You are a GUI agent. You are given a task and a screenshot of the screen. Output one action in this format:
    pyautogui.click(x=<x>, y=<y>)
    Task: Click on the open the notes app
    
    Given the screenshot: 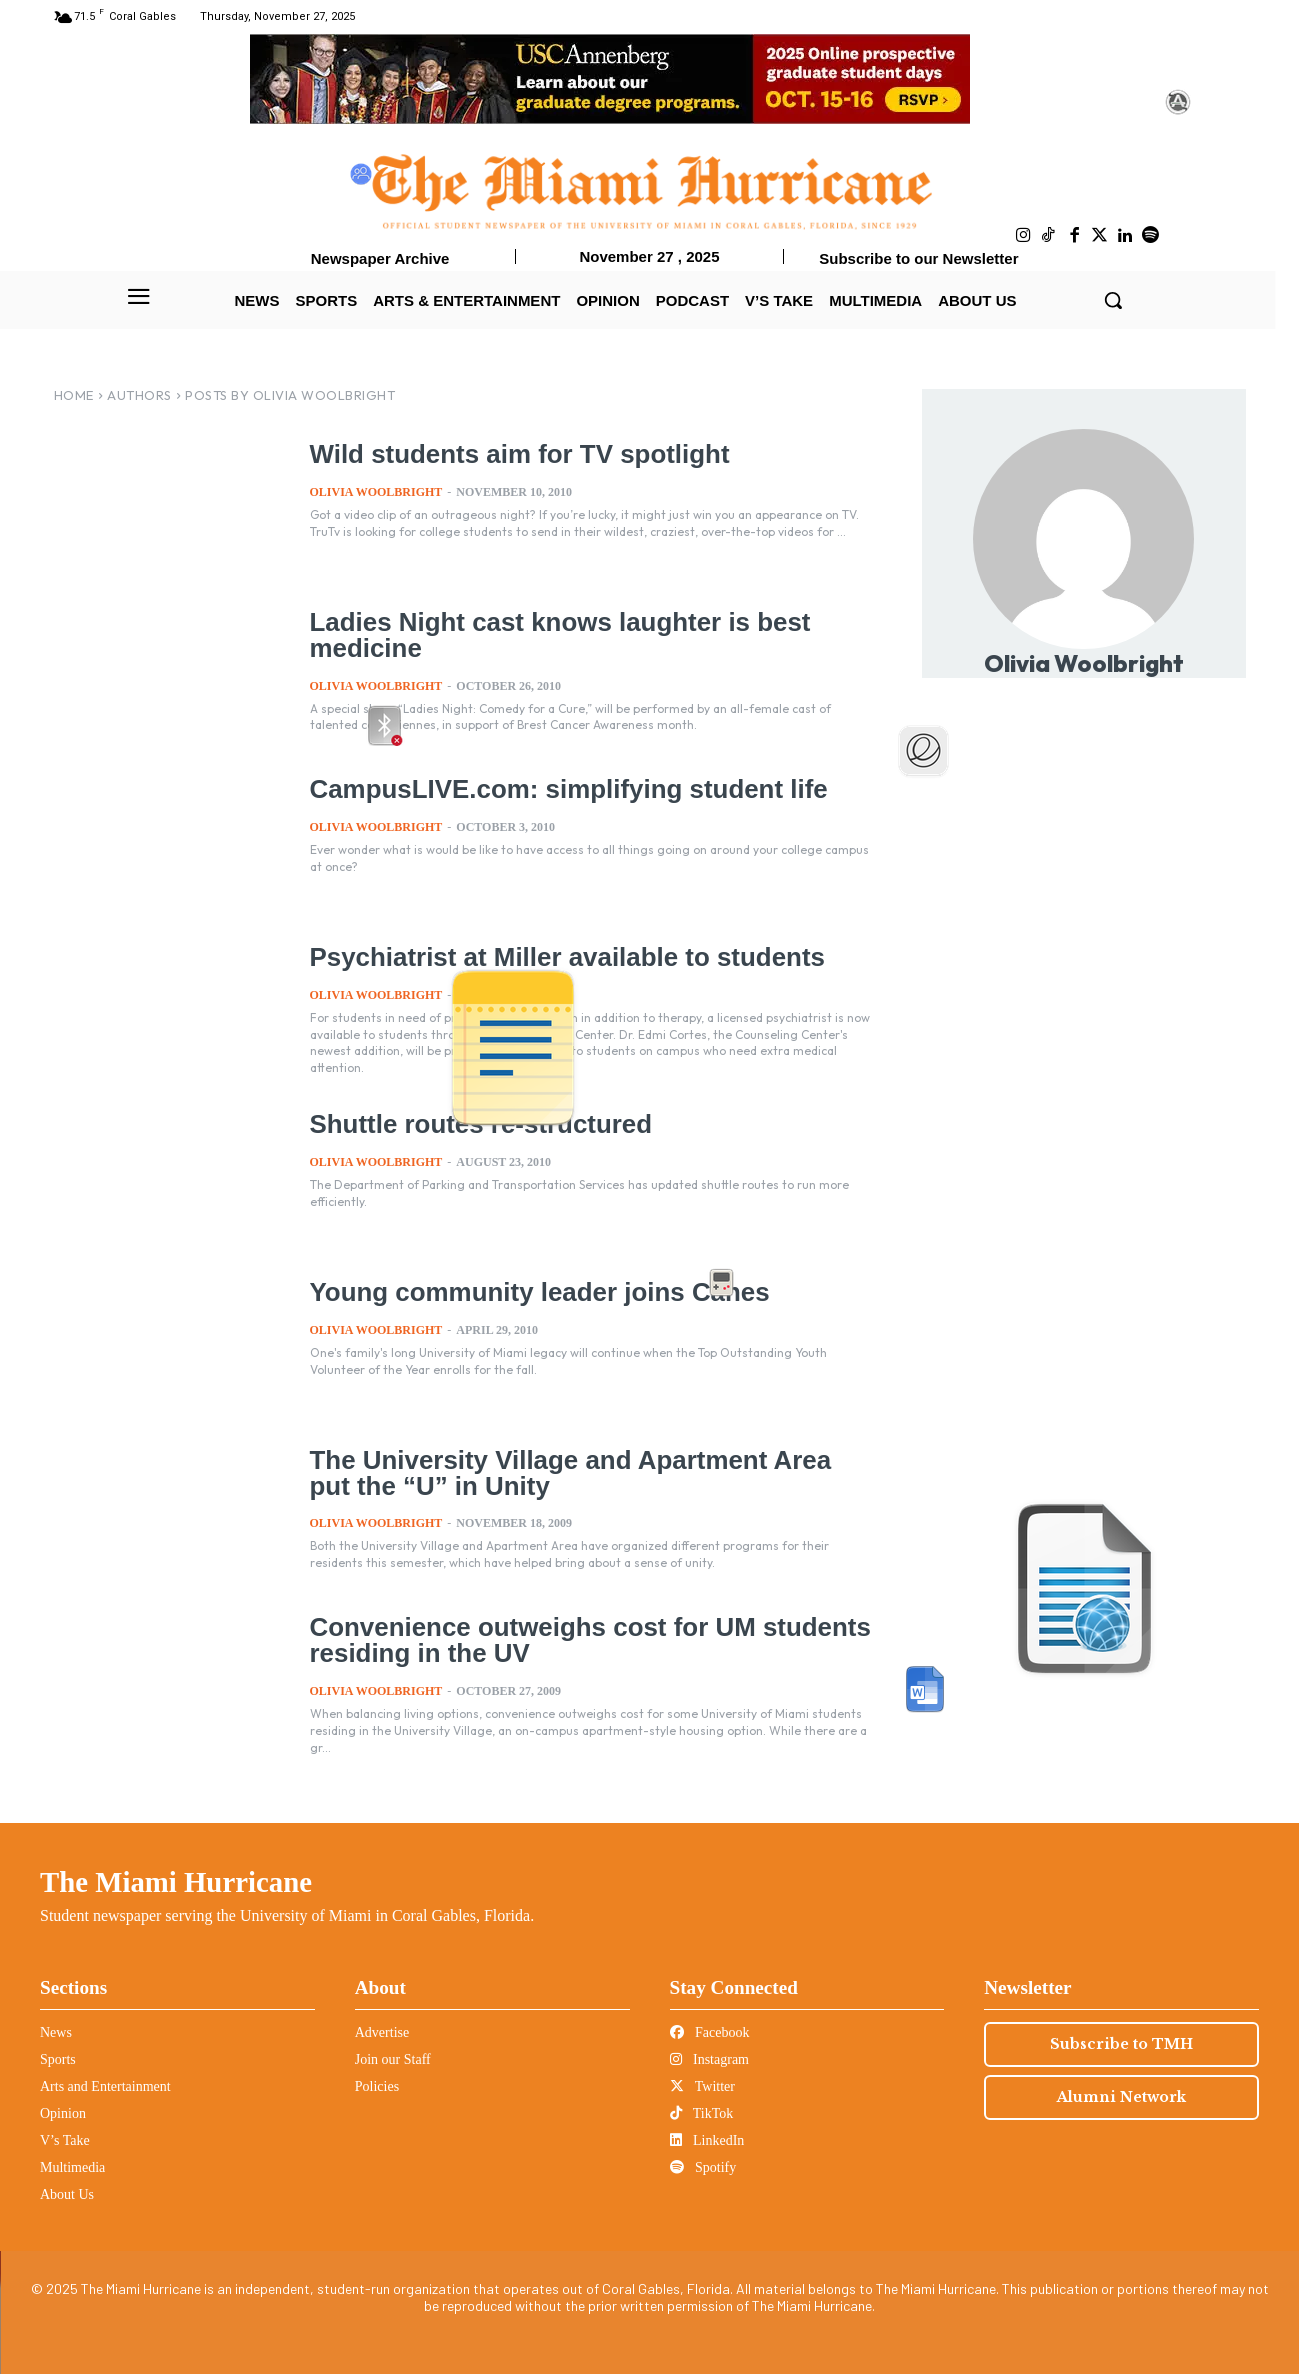 What is the action you would take?
    pyautogui.click(x=513, y=1048)
    